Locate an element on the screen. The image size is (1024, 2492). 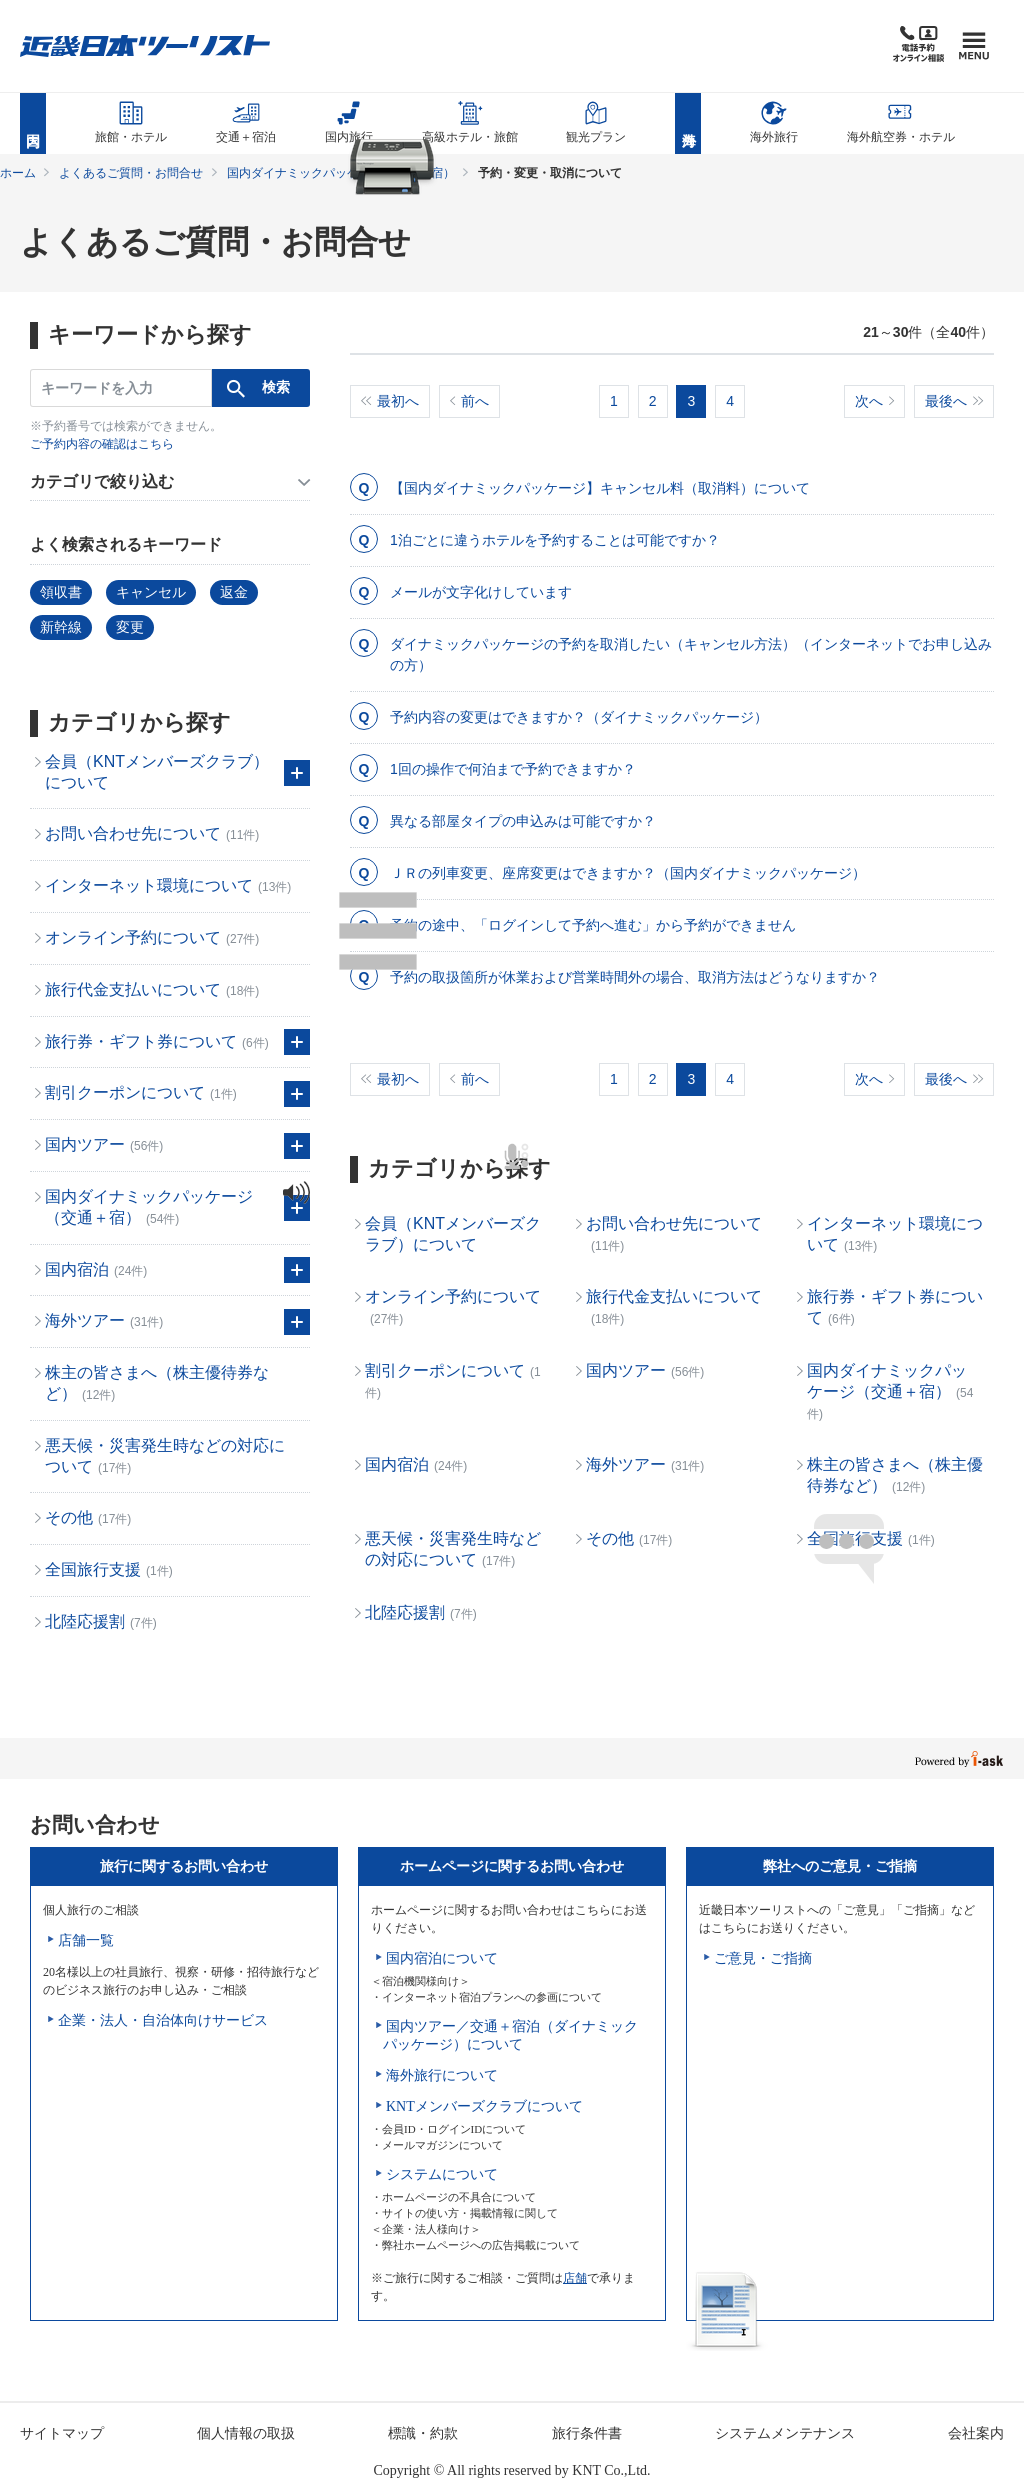
indicates a pending message or chat request is located at coordinates (849, 1549).